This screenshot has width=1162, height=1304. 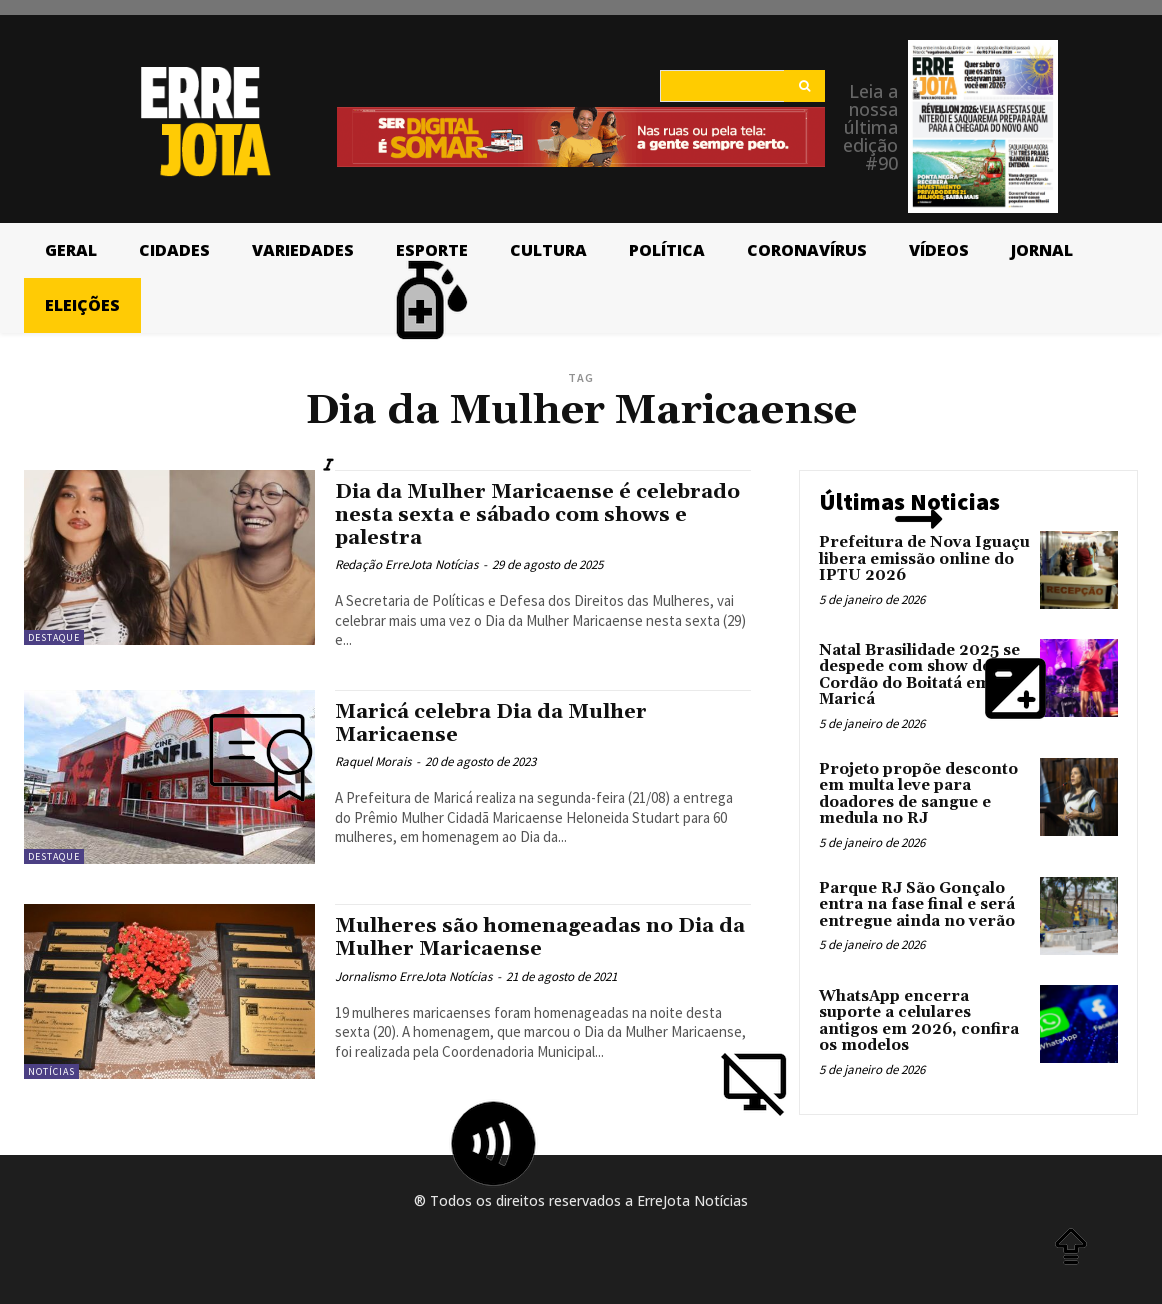 I want to click on upload multiple files or items, so click(x=1071, y=1246).